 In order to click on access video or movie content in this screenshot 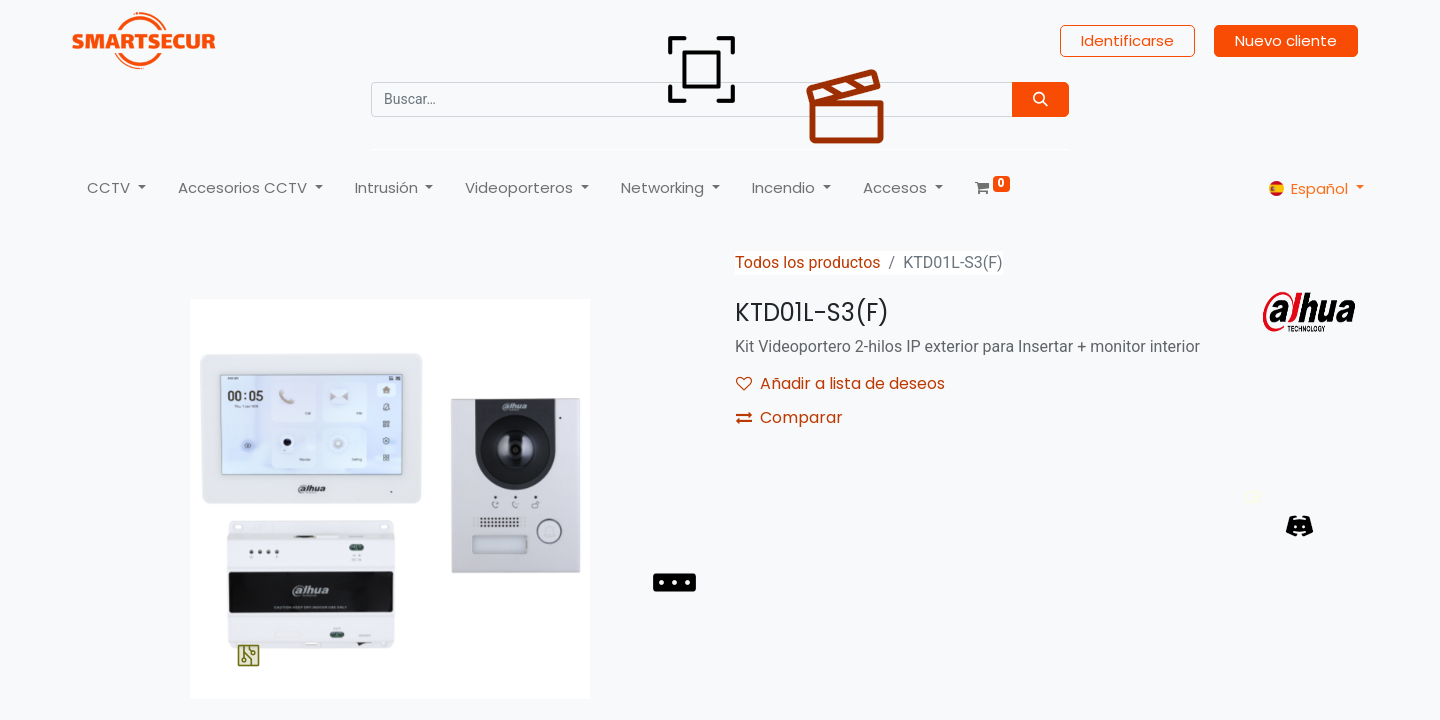, I will do `click(846, 109)`.